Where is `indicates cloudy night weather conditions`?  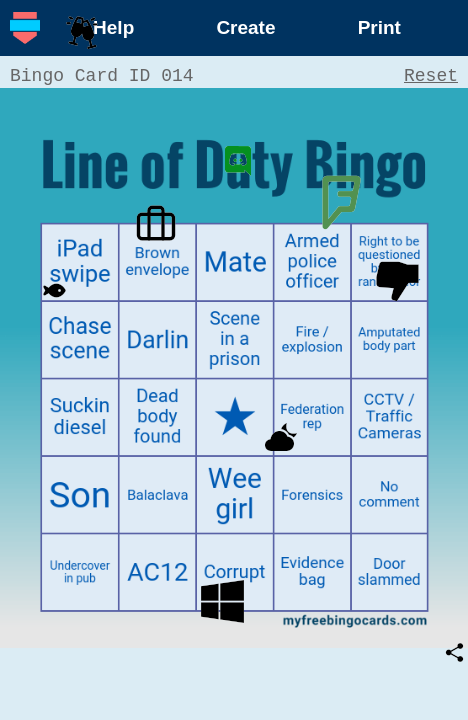
indicates cloudy night weather conditions is located at coordinates (281, 437).